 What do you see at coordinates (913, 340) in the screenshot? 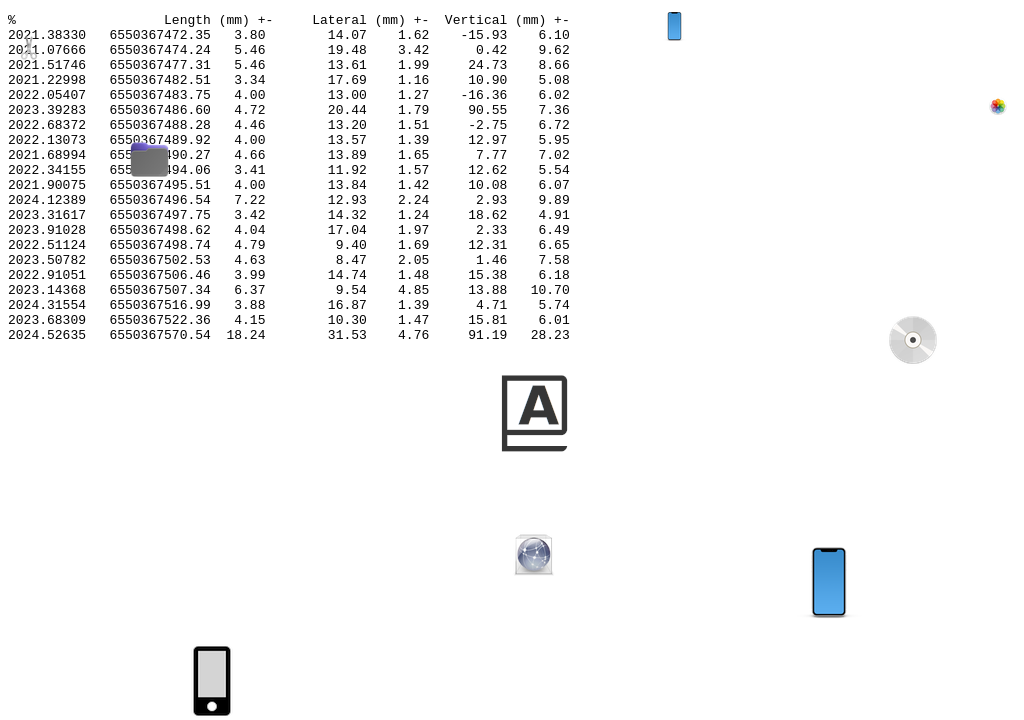
I see `access DVD drive or optical disc contents` at bounding box center [913, 340].